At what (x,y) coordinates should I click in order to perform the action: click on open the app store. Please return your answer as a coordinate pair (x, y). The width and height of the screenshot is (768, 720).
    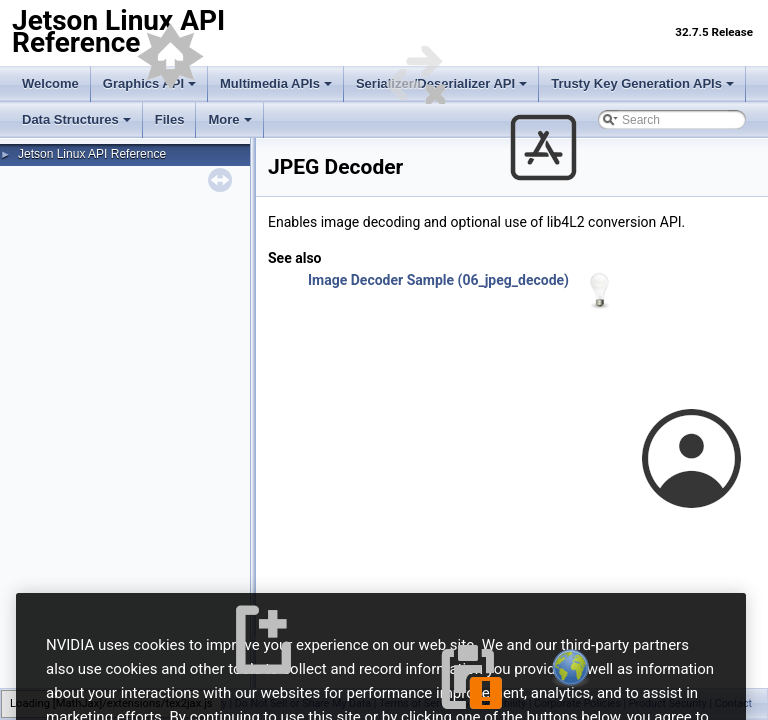
    Looking at the image, I should click on (543, 147).